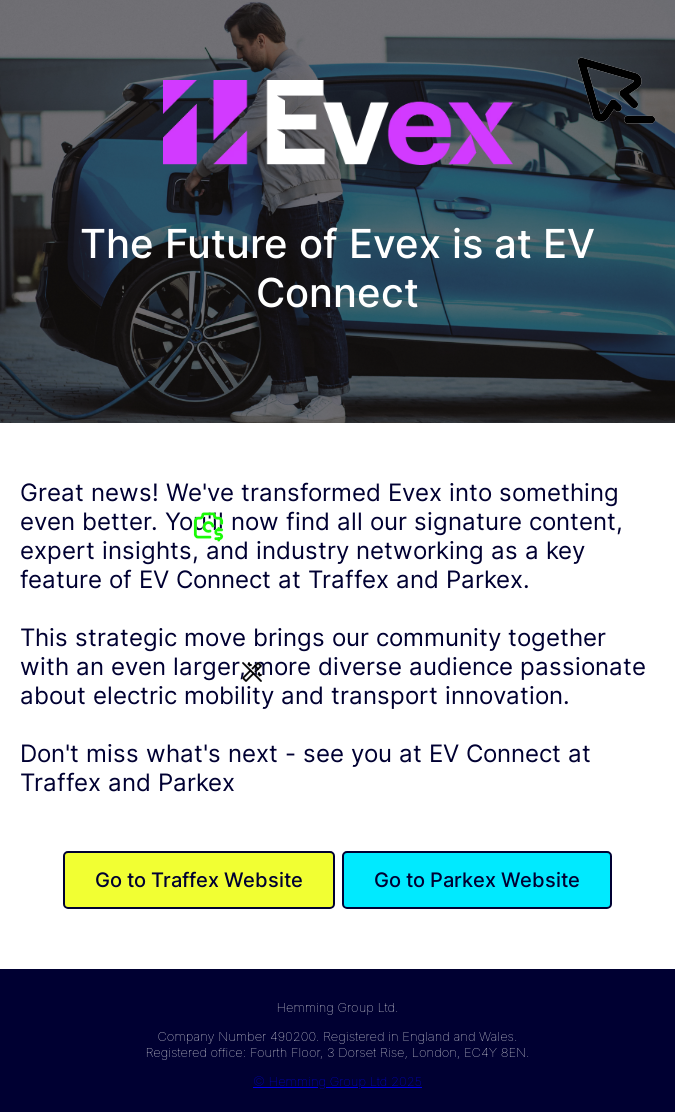 This screenshot has height=1112, width=675. What do you see at coordinates (612, 92) in the screenshot?
I see `remove a cursor or pointer` at bounding box center [612, 92].